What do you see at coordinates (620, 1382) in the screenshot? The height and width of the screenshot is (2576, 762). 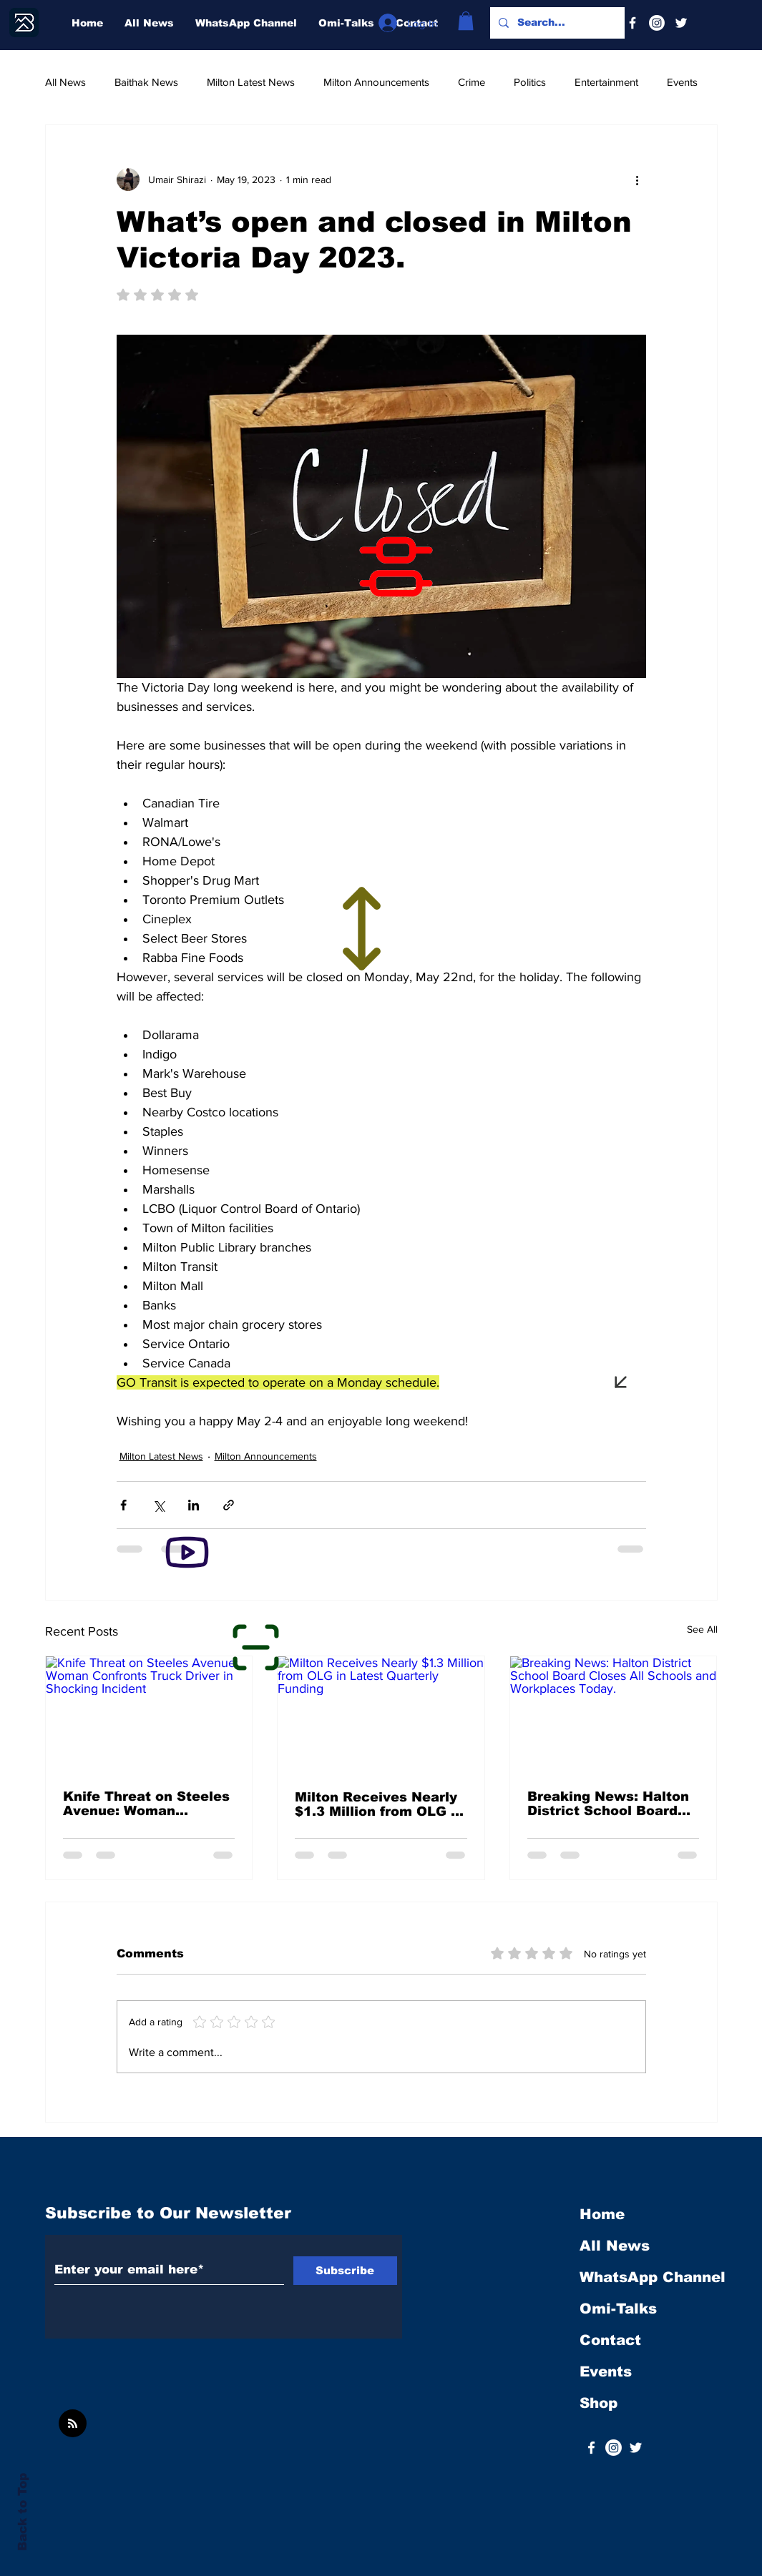 I see `navigate to the bottom-left corner` at bounding box center [620, 1382].